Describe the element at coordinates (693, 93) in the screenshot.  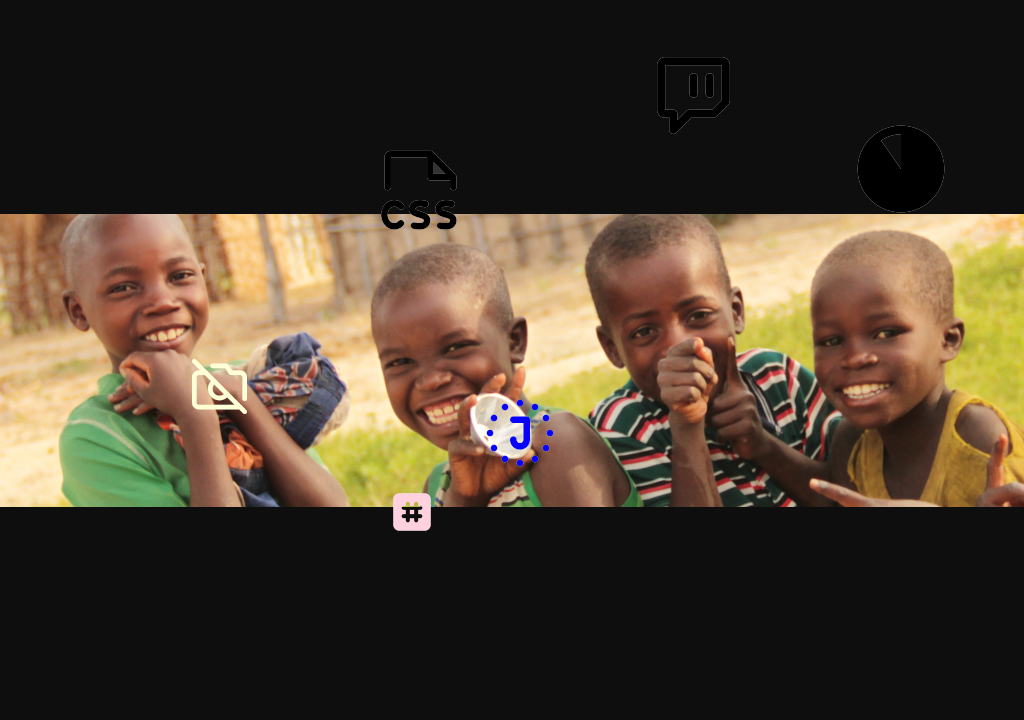
I see `open twitch app or website` at that location.